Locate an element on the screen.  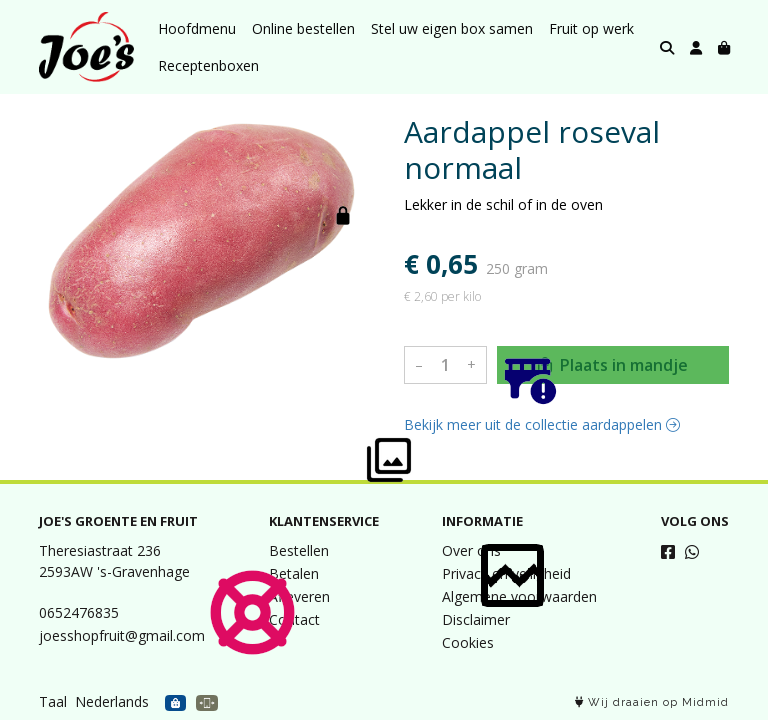
access help or support is located at coordinates (252, 612).